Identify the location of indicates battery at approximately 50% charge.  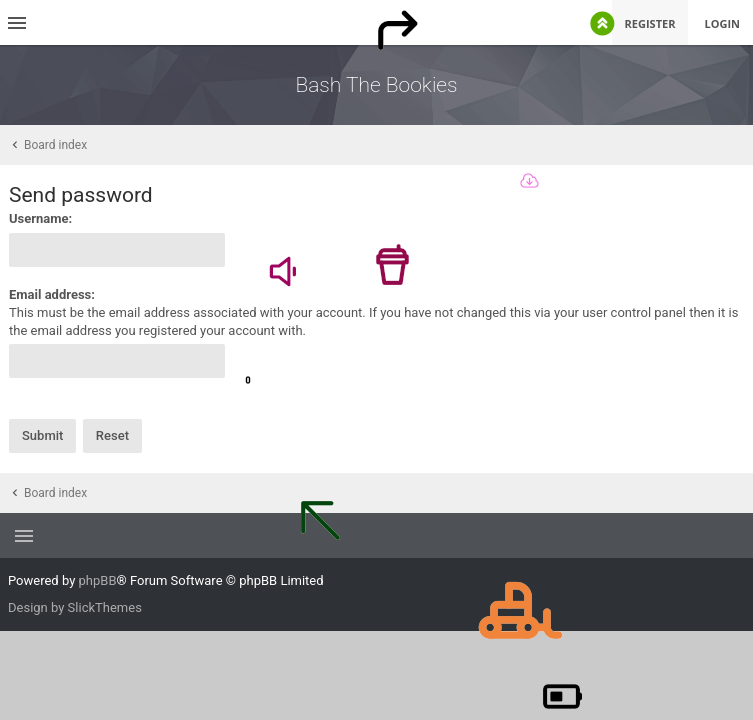
(561, 696).